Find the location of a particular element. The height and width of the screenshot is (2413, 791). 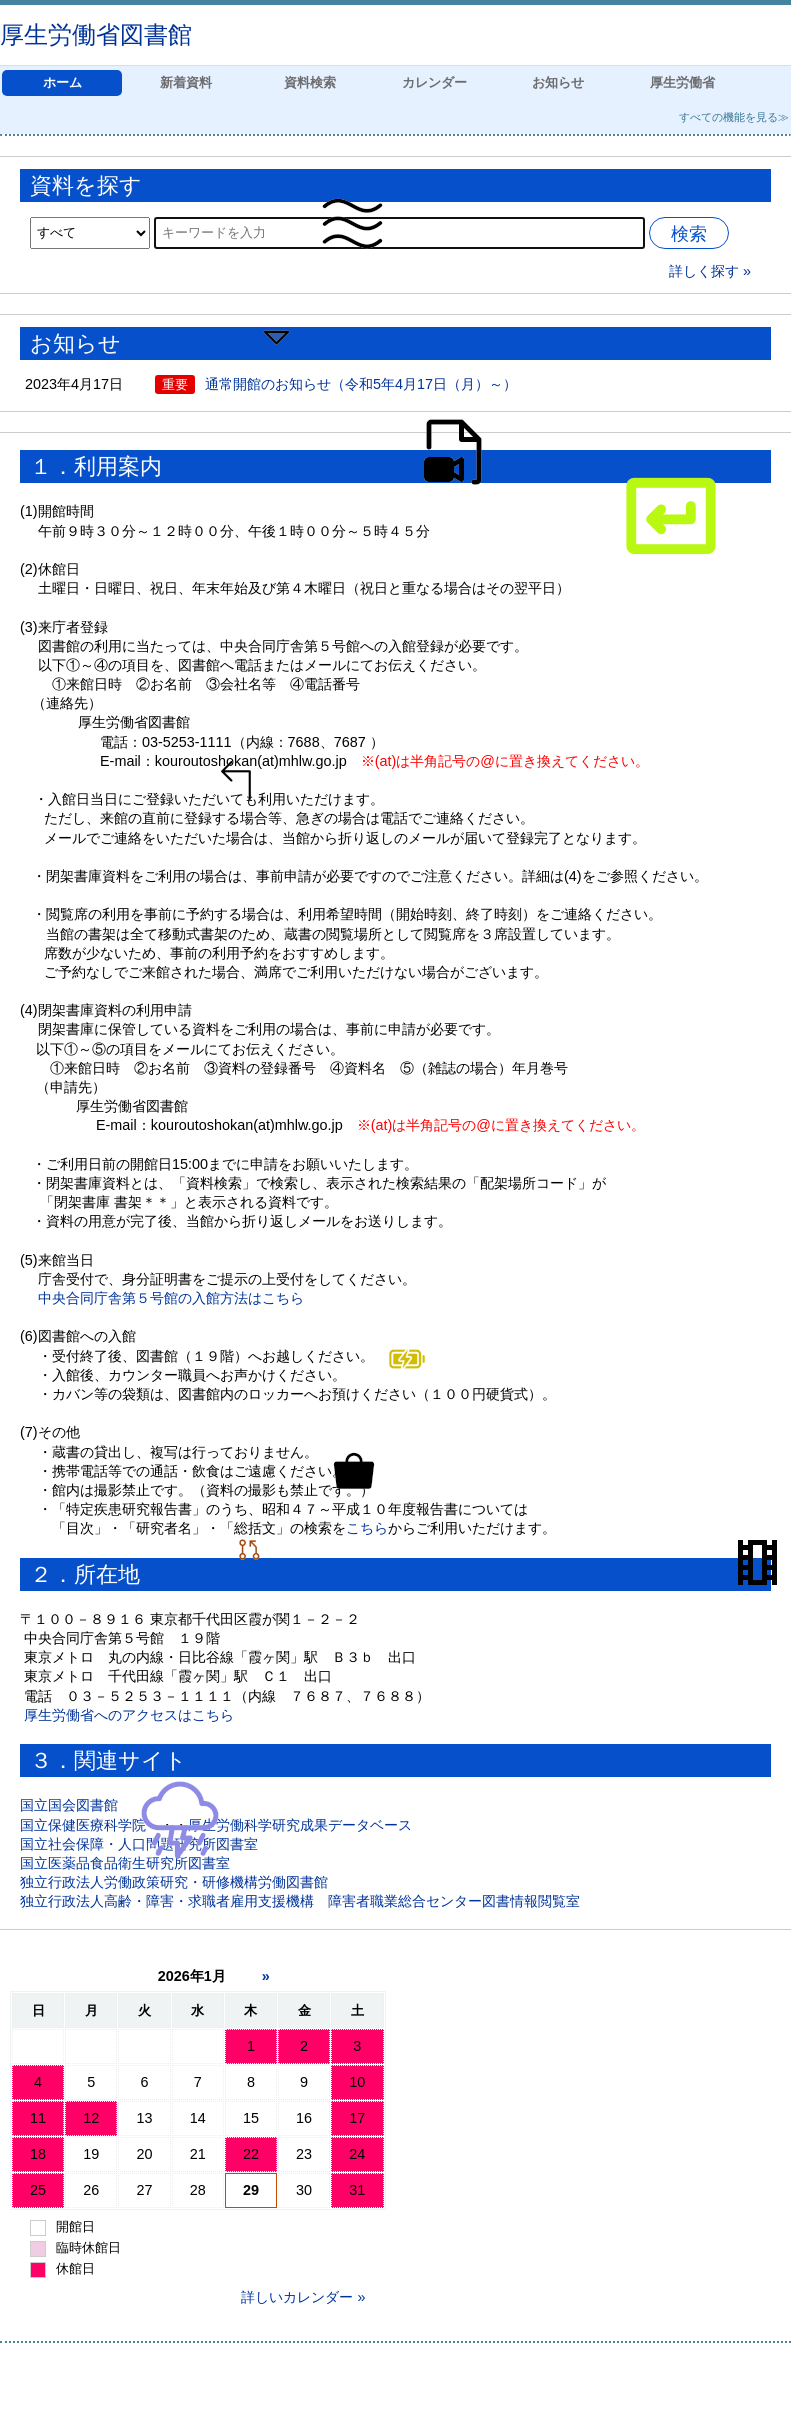

expand a dropdown menu is located at coordinates (276, 336).